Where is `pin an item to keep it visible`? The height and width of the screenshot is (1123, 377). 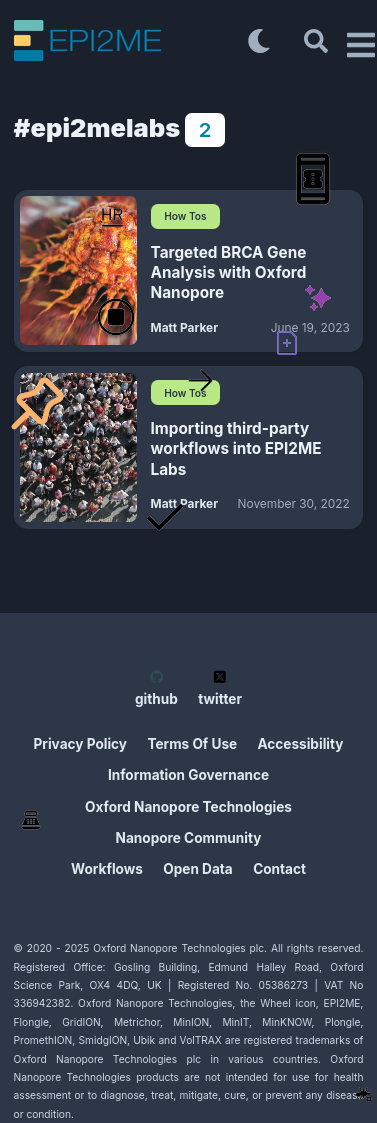
pin an item to keep it visible is located at coordinates (37, 403).